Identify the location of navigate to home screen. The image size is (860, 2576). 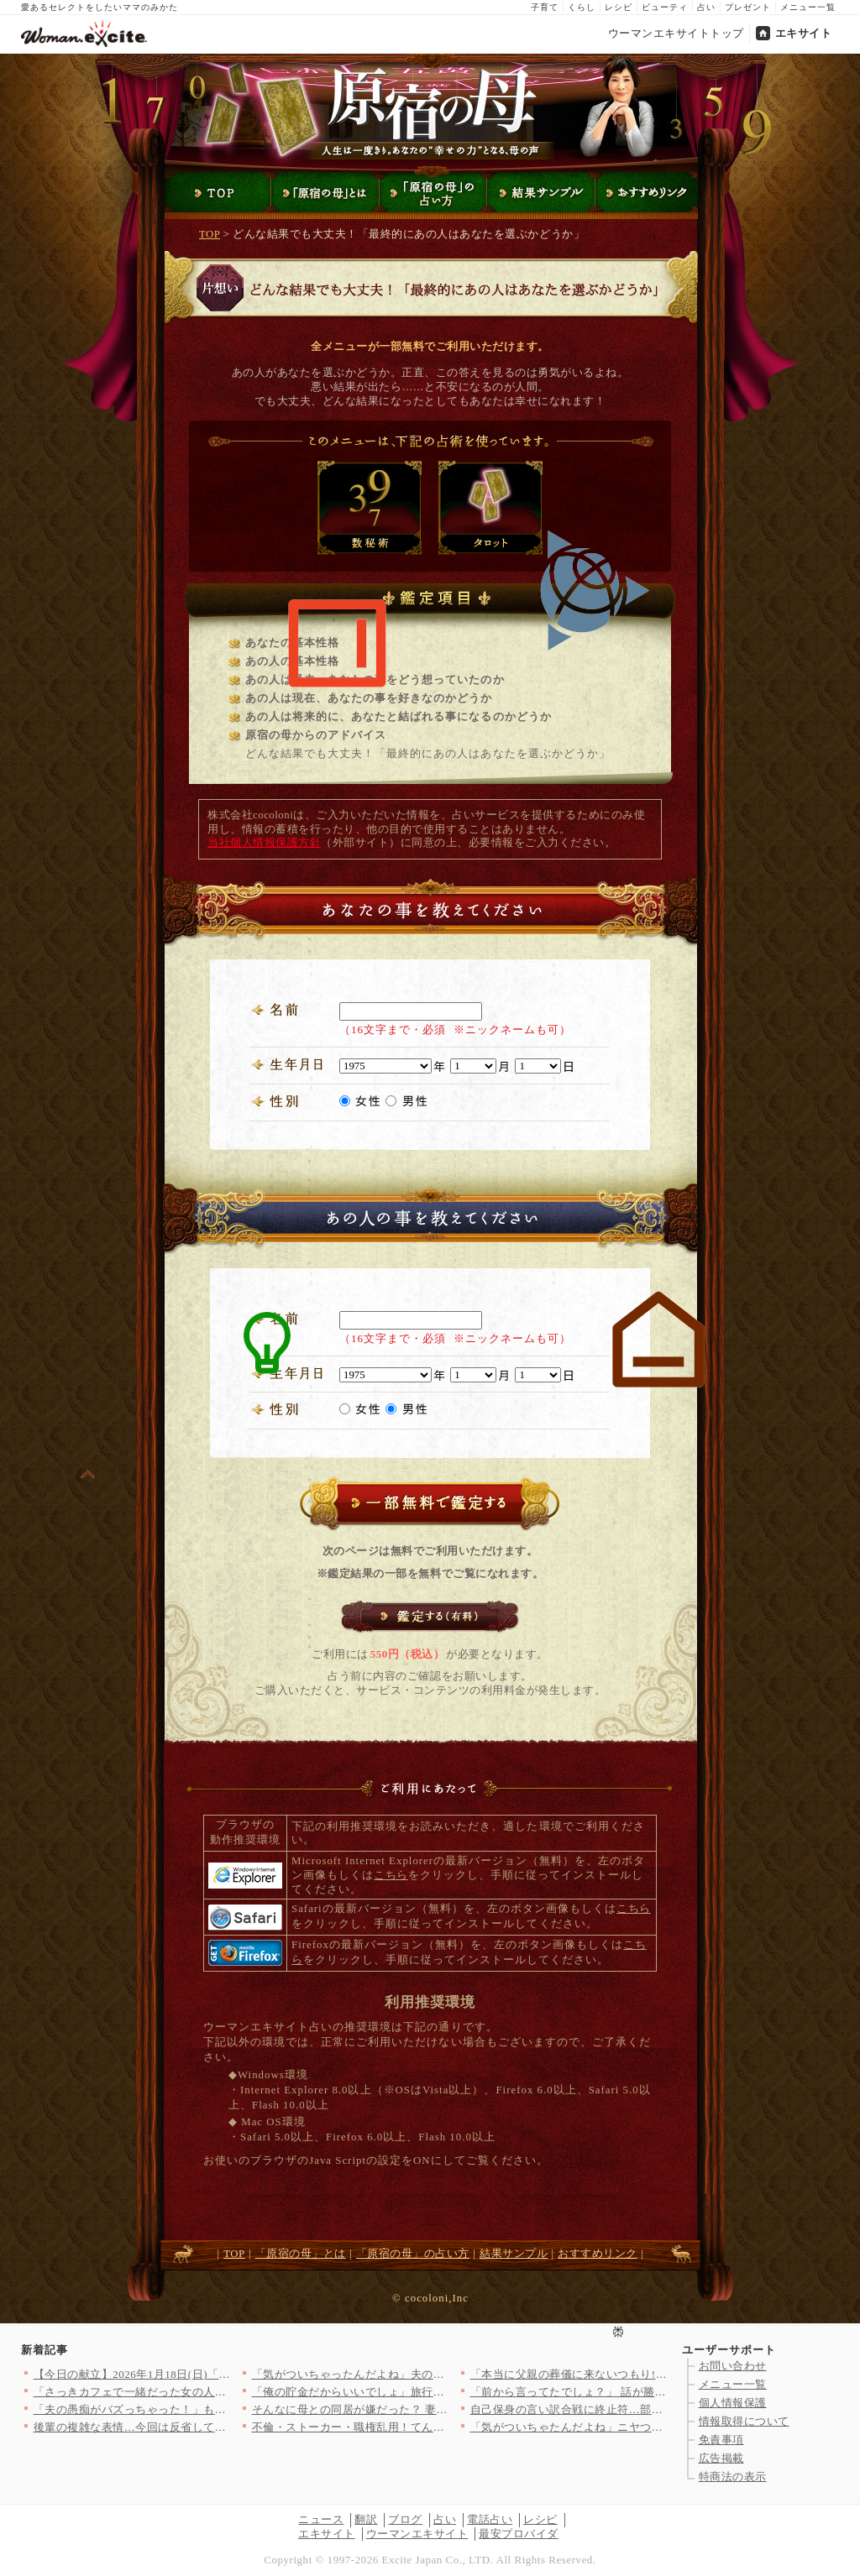
(658, 1341).